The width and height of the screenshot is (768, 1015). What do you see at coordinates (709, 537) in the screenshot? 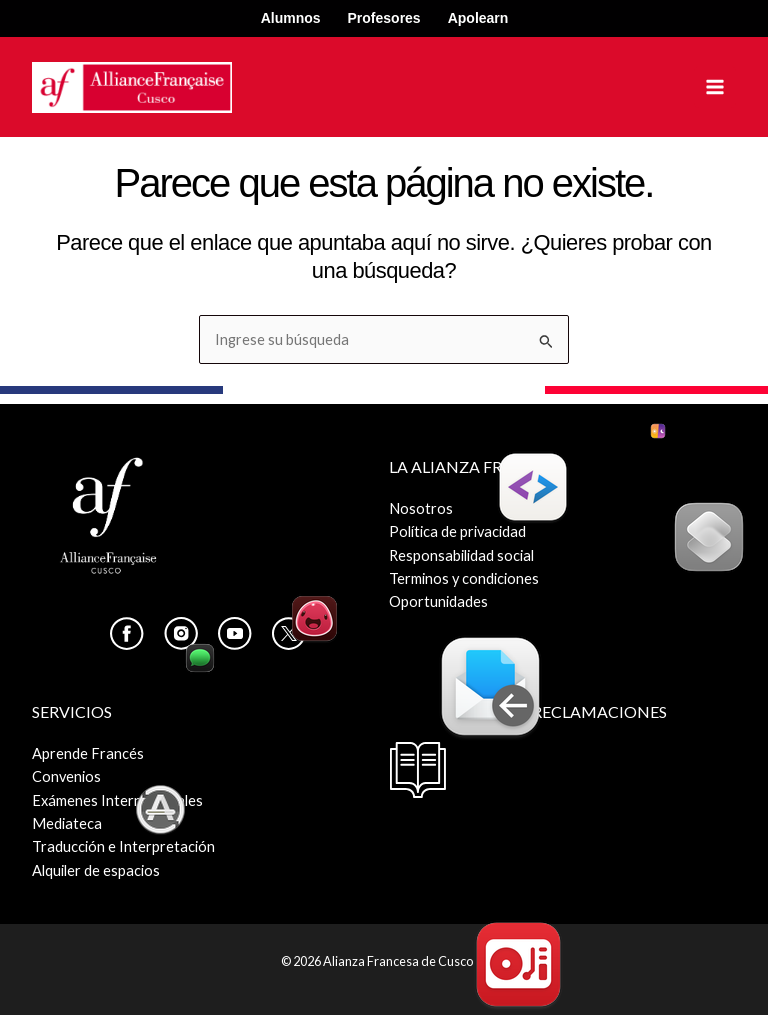
I see `open the shortcuts app` at bounding box center [709, 537].